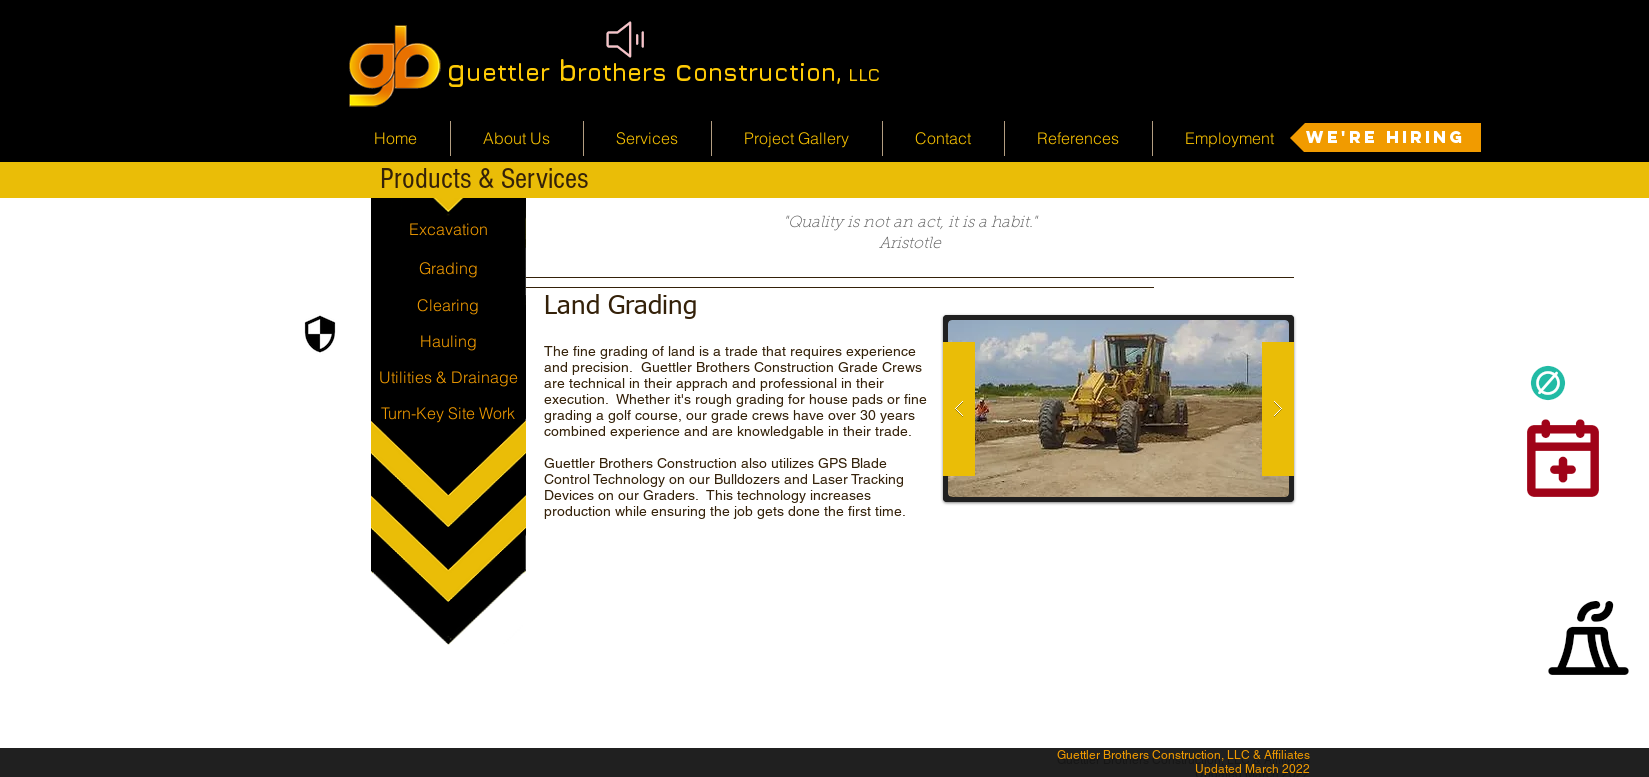 The height and width of the screenshot is (777, 1649). What do you see at coordinates (1563, 461) in the screenshot?
I see `add a new event to the calendar` at bounding box center [1563, 461].